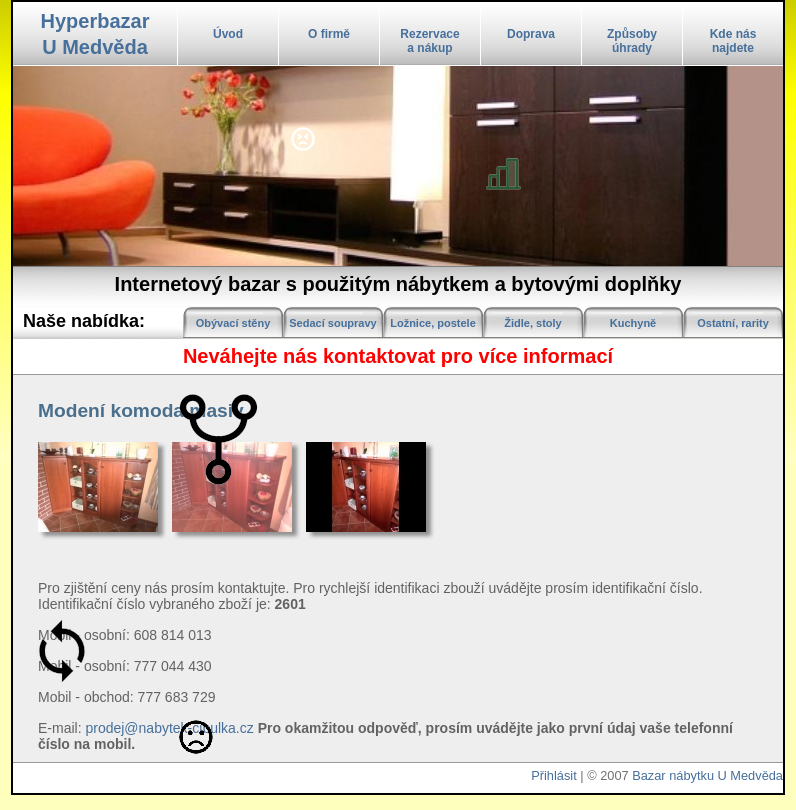 The height and width of the screenshot is (810, 796). I want to click on express dissatisfaction or negative feedback, so click(303, 139).